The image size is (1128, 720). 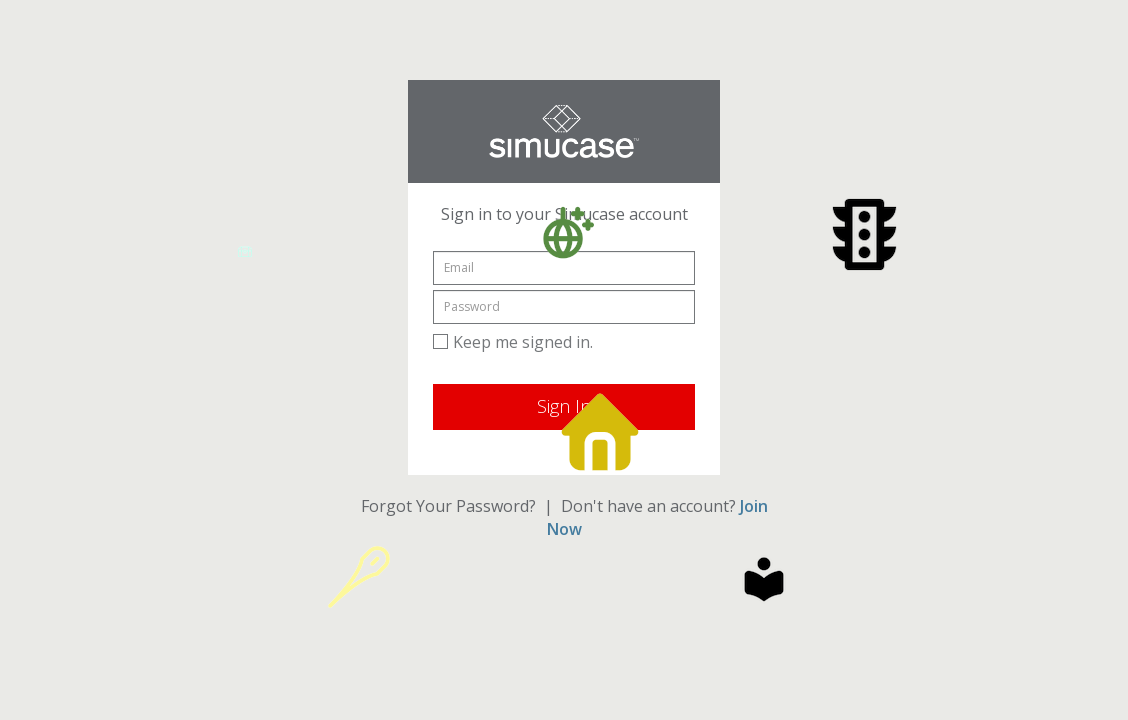 I want to click on sewing or crafting tools, so click(x=359, y=577).